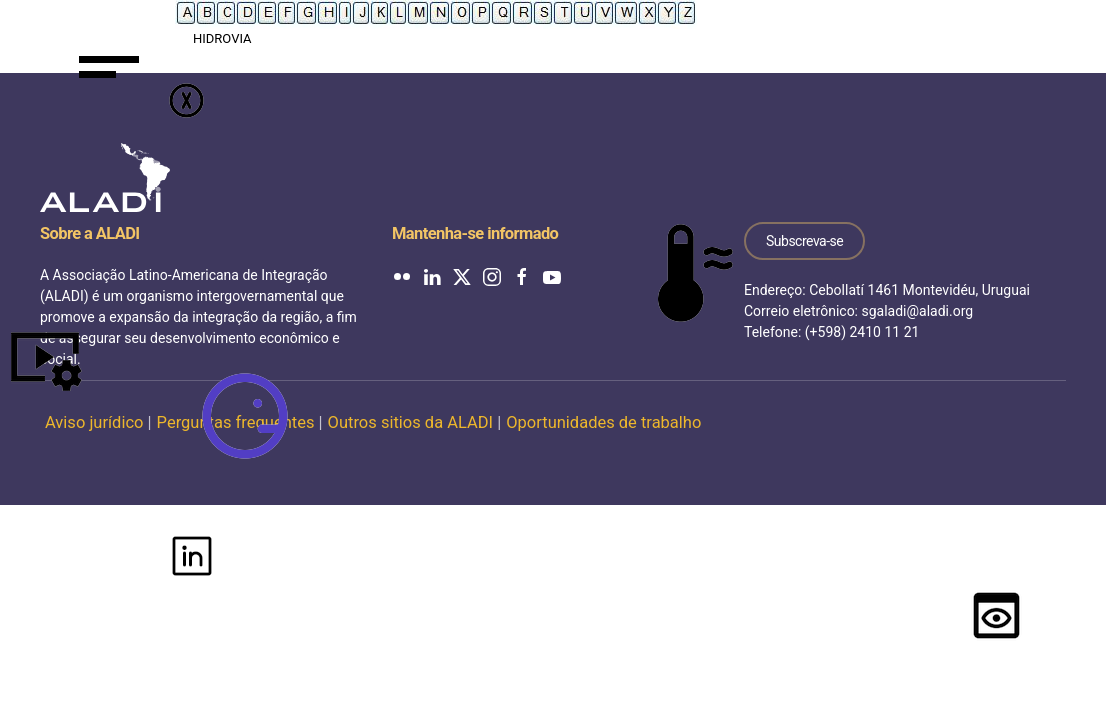 The width and height of the screenshot is (1106, 720). What do you see at coordinates (45, 357) in the screenshot?
I see `adjust video playback settings` at bounding box center [45, 357].